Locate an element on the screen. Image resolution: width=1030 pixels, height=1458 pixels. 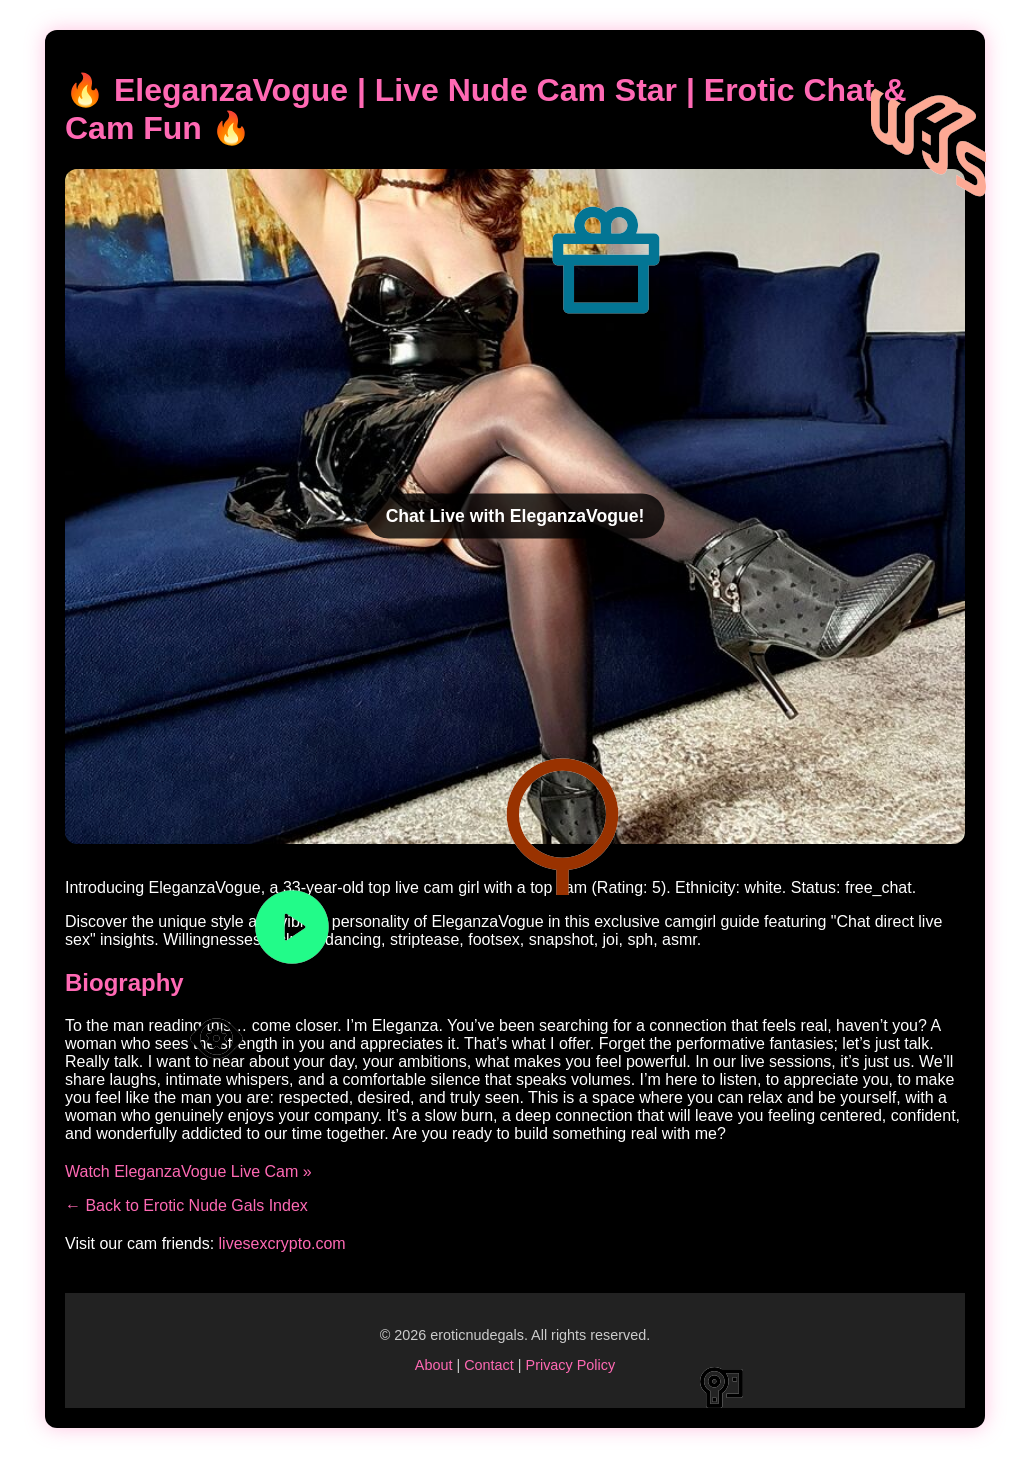
phabricator code review platform logo is located at coordinates (216, 1038).